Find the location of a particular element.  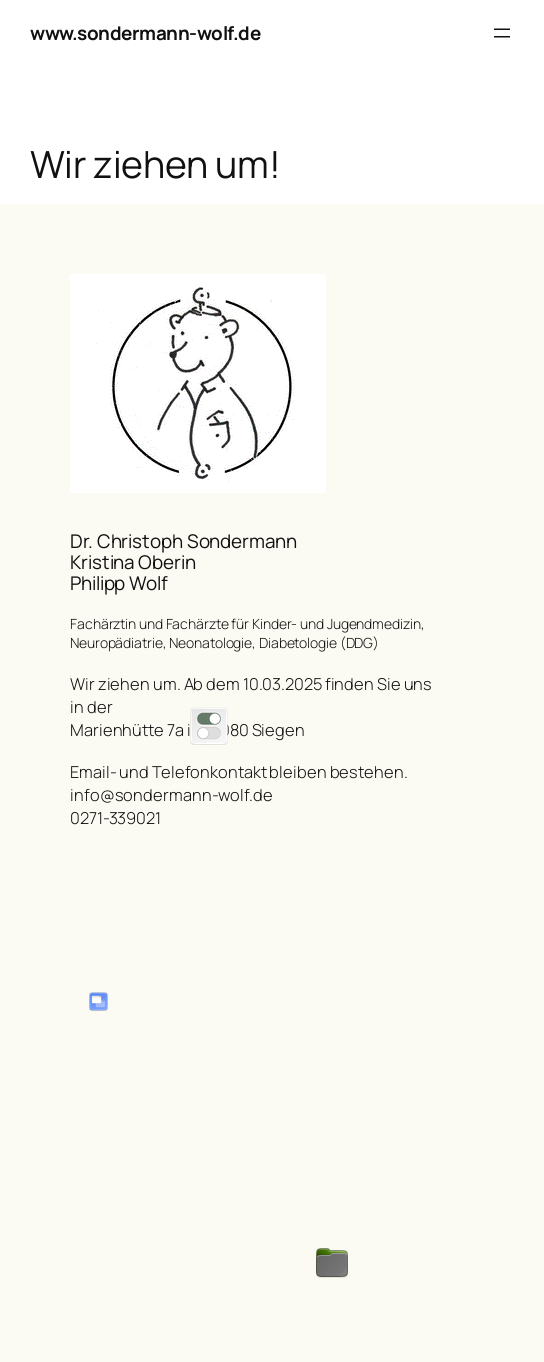

open desktop preferences or settings is located at coordinates (209, 726).